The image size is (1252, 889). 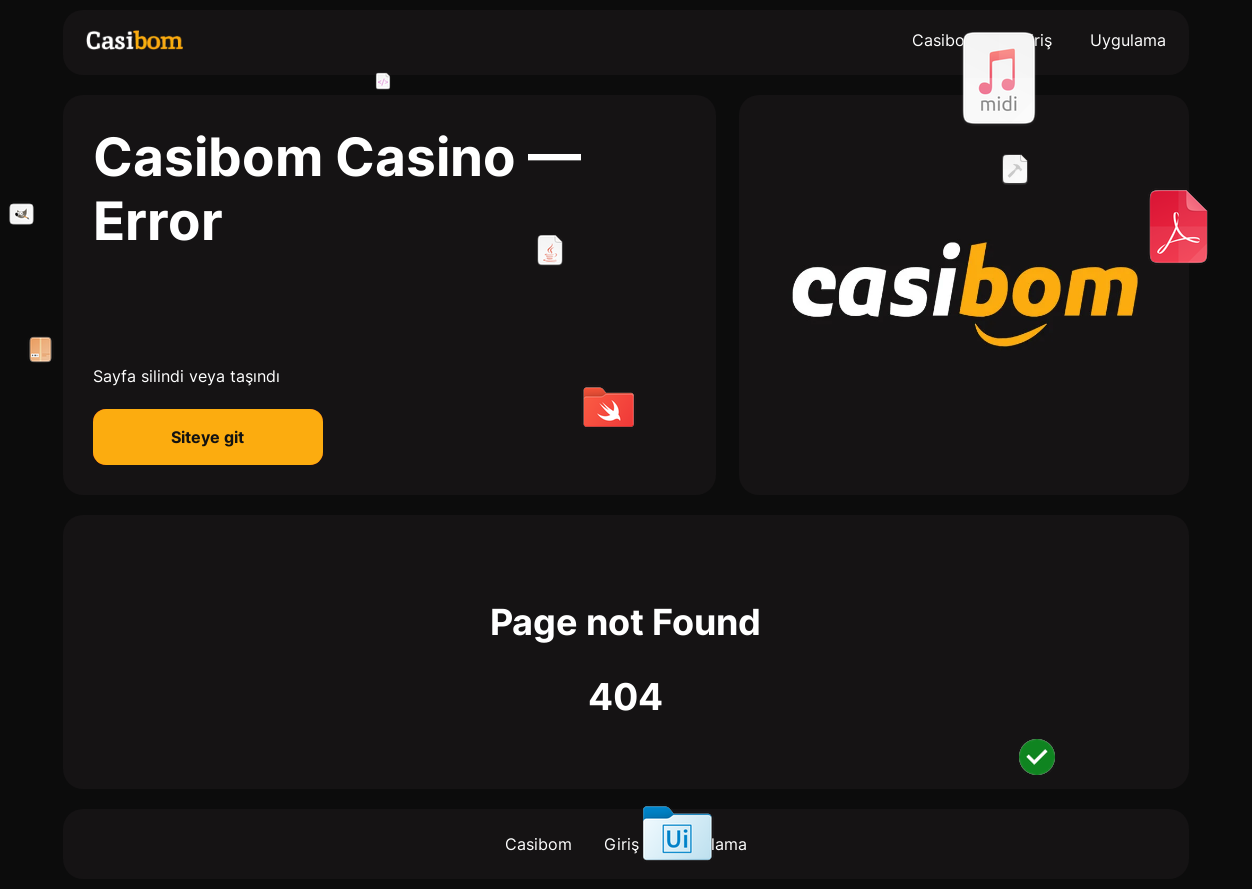 What do you see at coordinates (40, 349) in the screenshot?
I see `compressed or archived file type` at bounding box center [40, 349].